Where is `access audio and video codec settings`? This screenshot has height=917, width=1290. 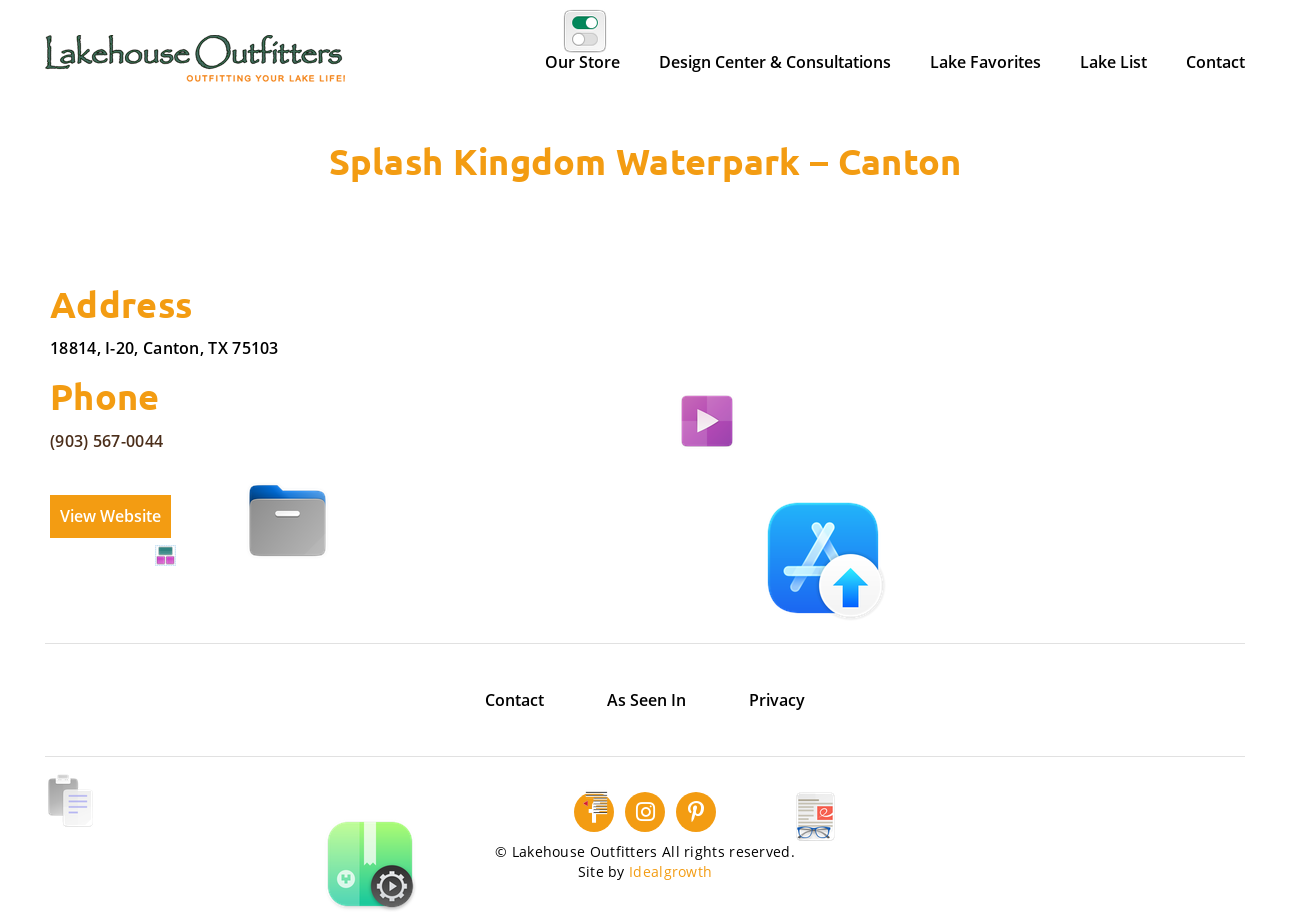 access audio and video codec settings is located at coordinates (707, 421).